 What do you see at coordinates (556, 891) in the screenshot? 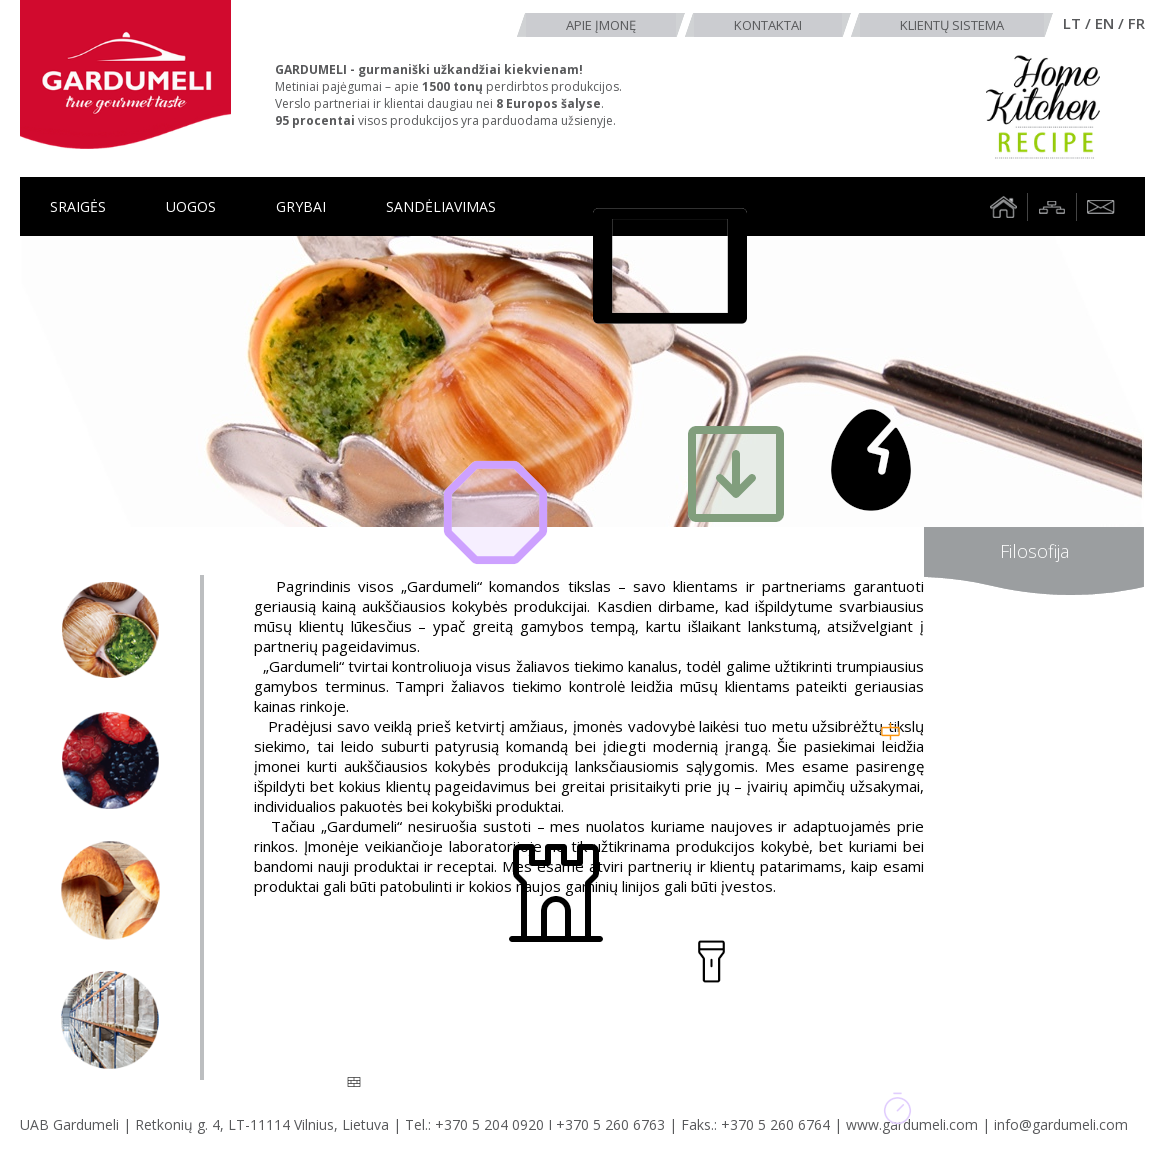
I see `access castle or fortress-themed content` at bounding box center [556, 891].